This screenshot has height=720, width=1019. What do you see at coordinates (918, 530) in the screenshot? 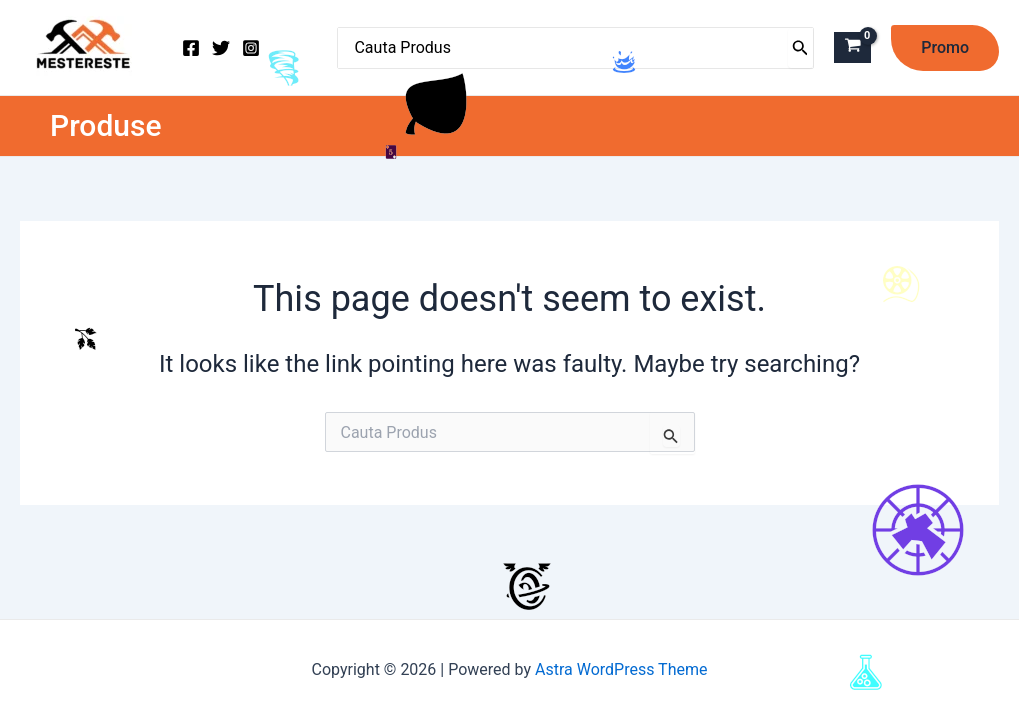
I see `view radar or detection range settings` at bounding box center [918, 530].